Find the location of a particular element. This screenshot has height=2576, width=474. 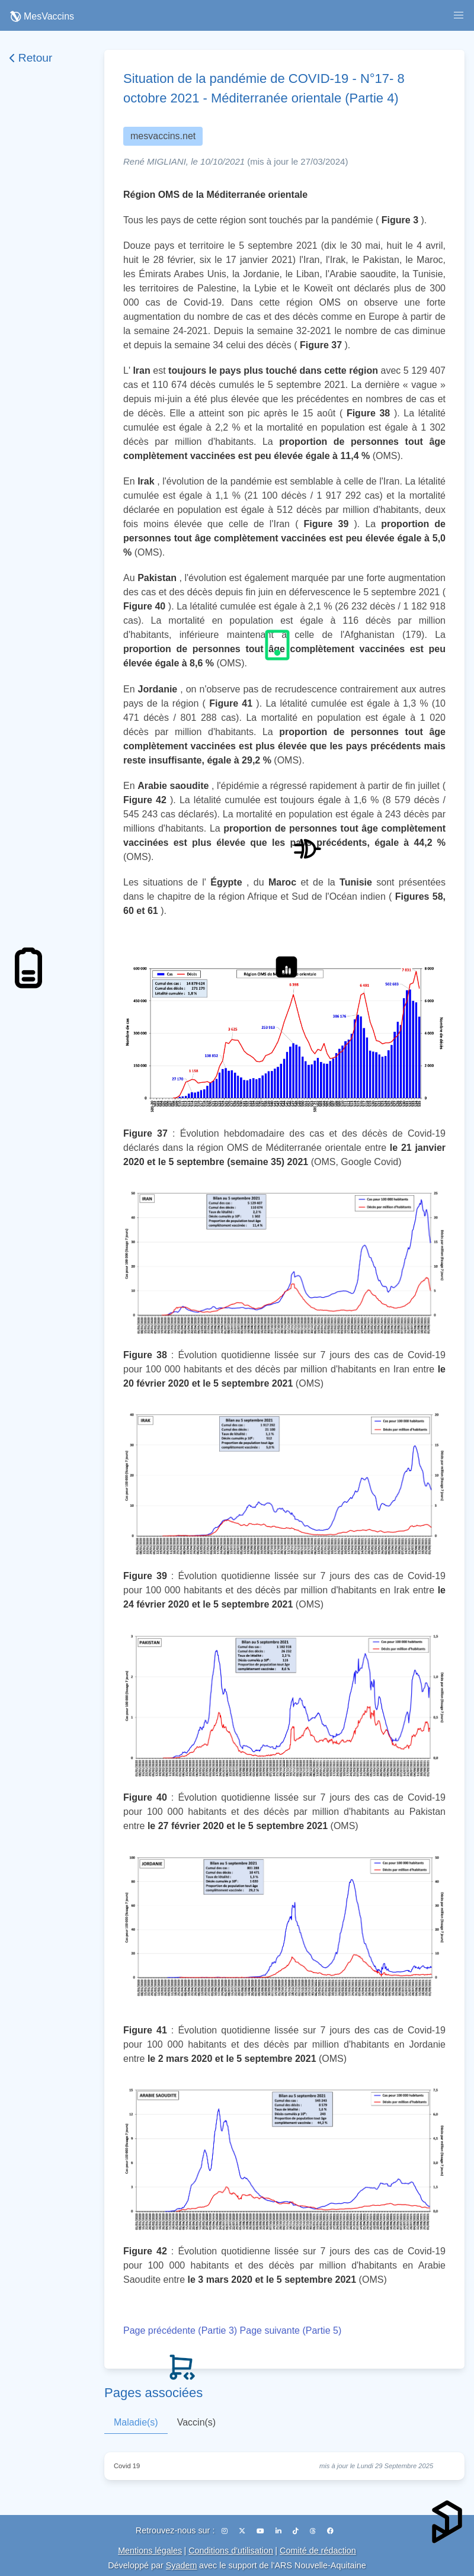

switch to tablet view is located at coordinates (277, 645).